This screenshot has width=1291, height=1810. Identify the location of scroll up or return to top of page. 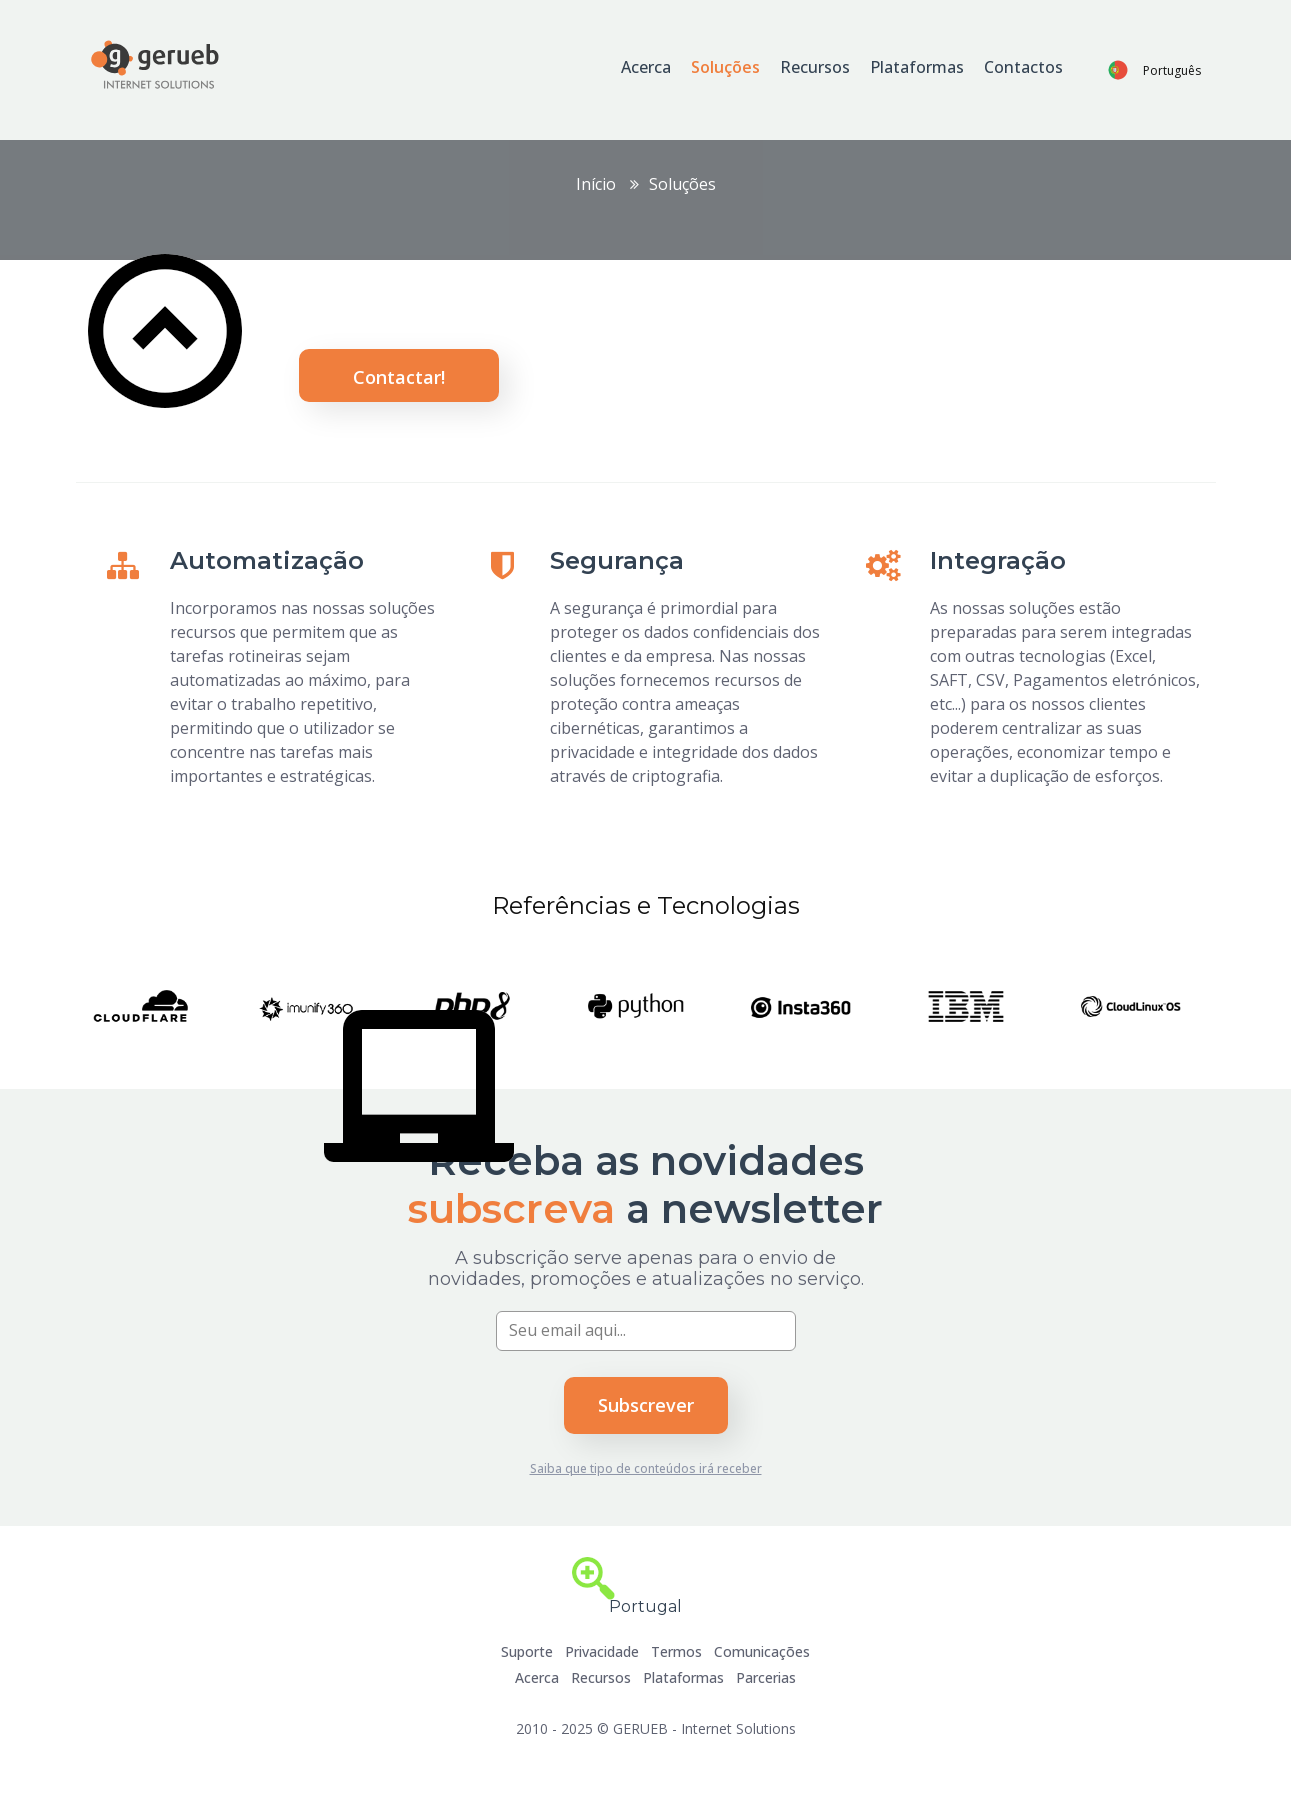
(165, 331).